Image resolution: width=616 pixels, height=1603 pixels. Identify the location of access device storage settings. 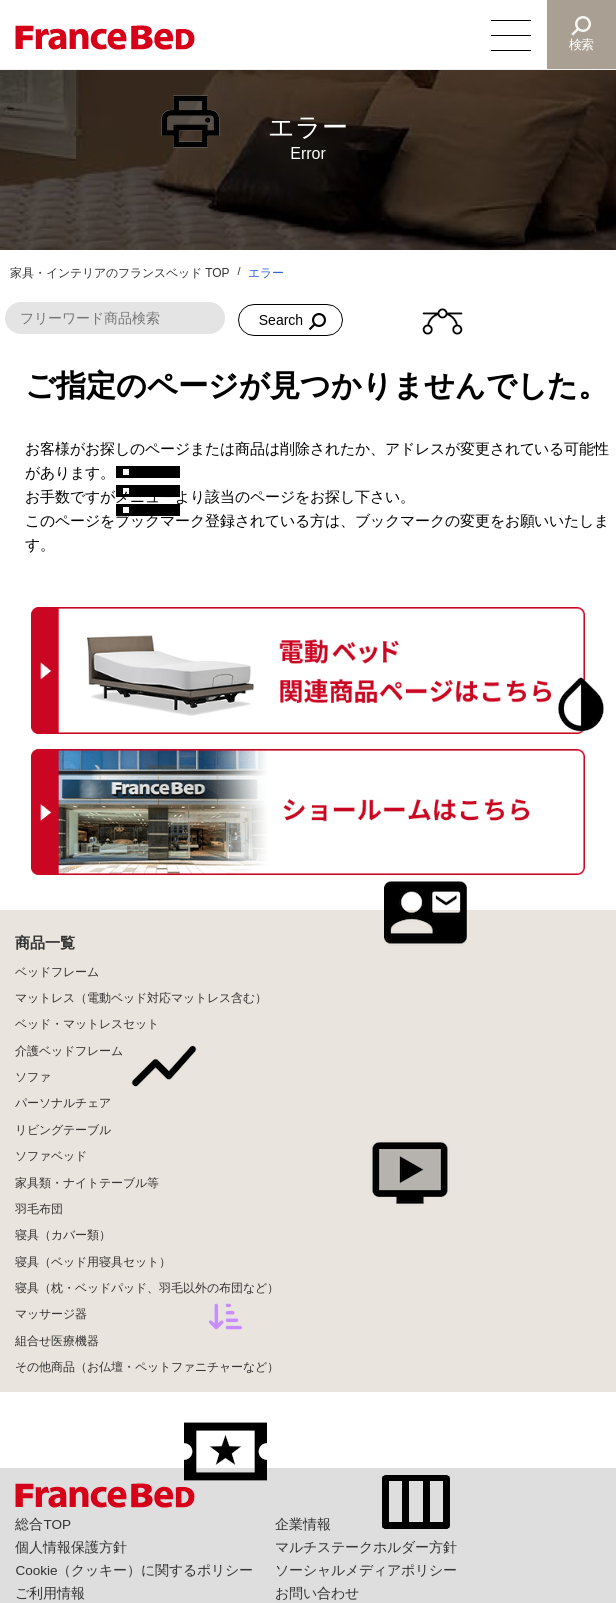
(148, 491).